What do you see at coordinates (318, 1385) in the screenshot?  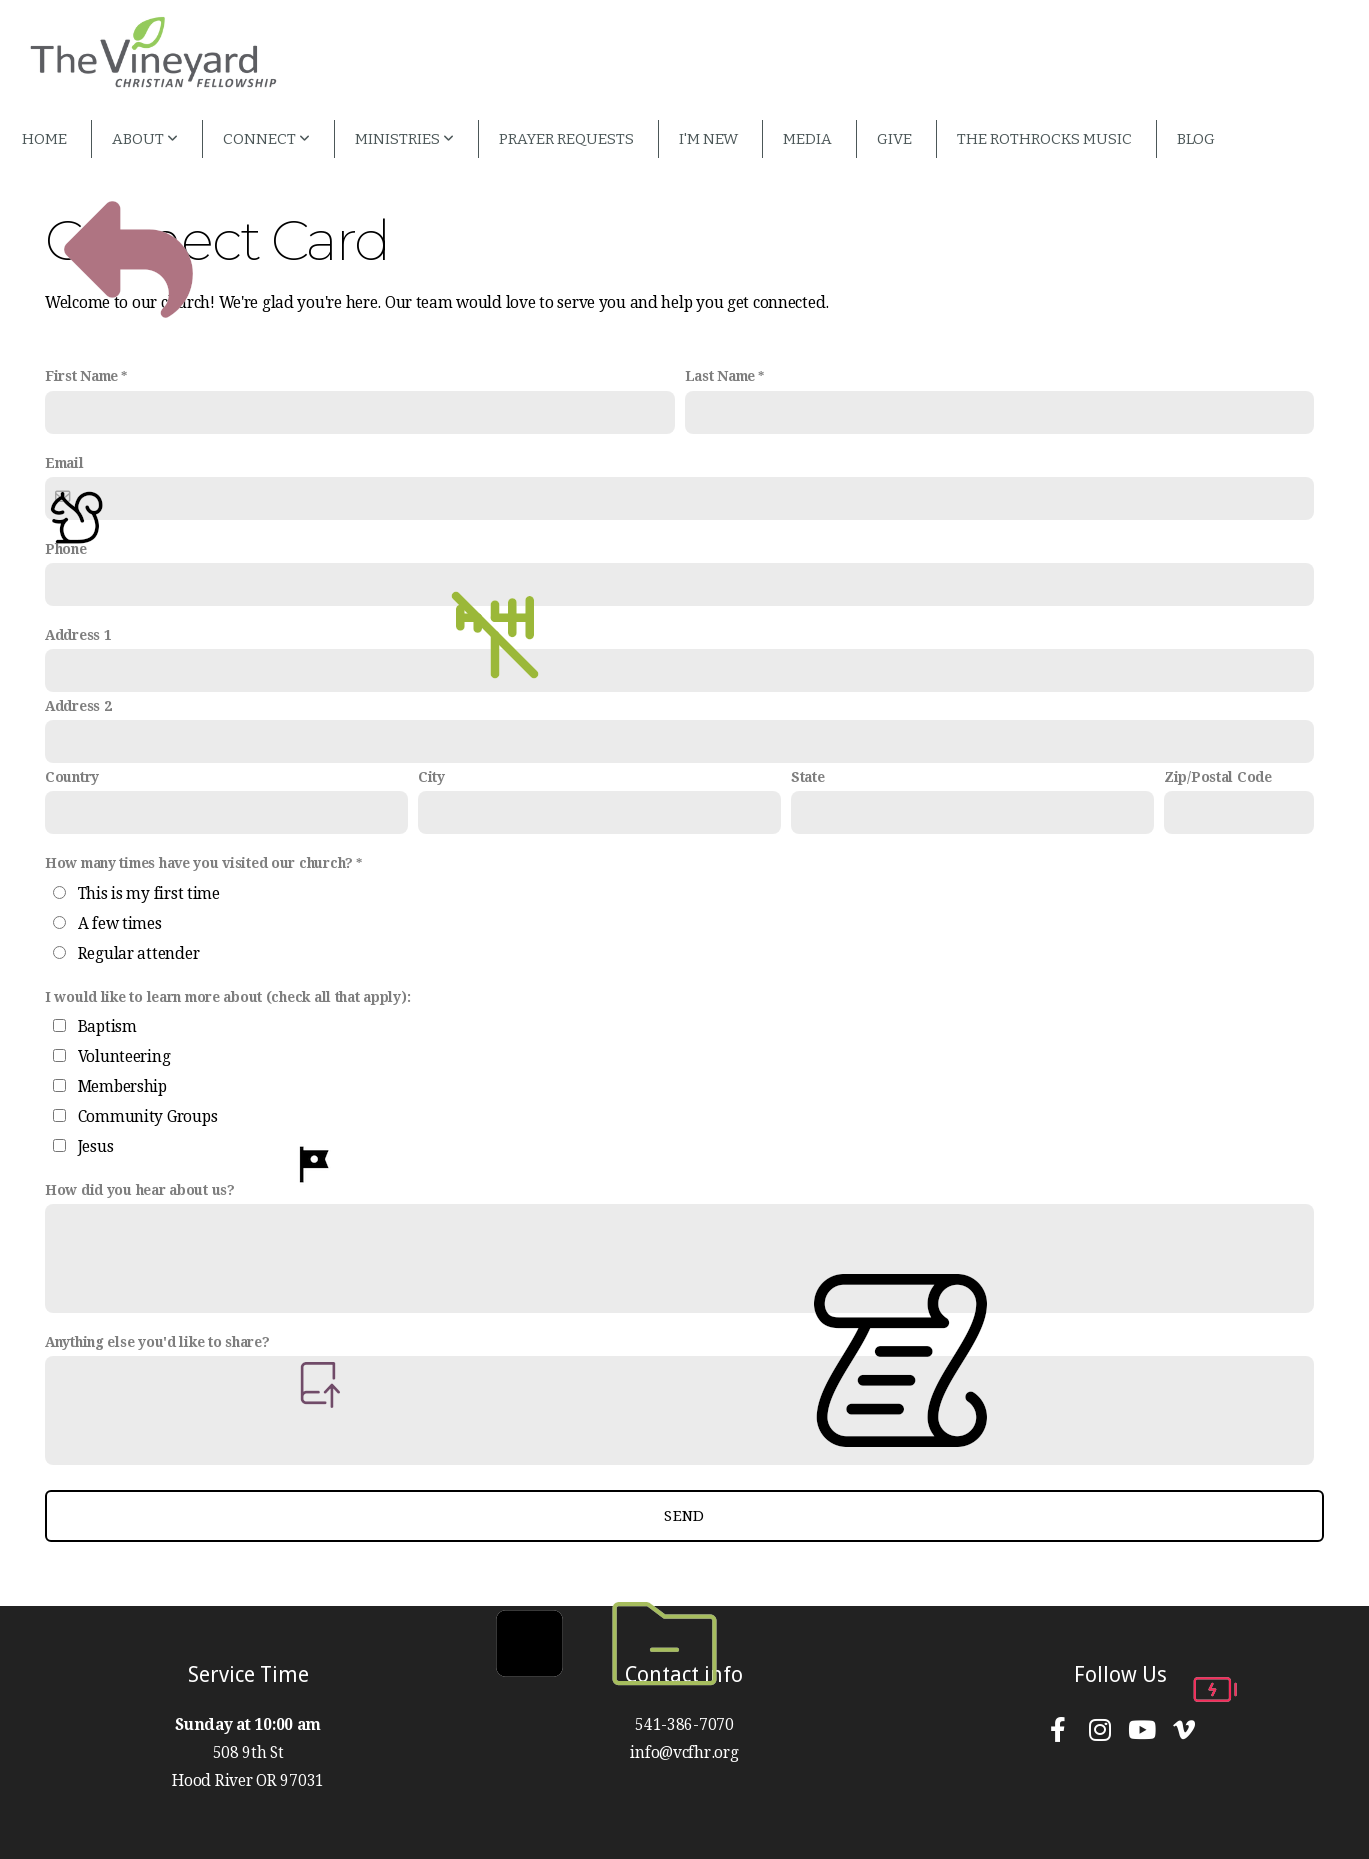 I see `push changes to a repository` at bounding box center [318, 1385].